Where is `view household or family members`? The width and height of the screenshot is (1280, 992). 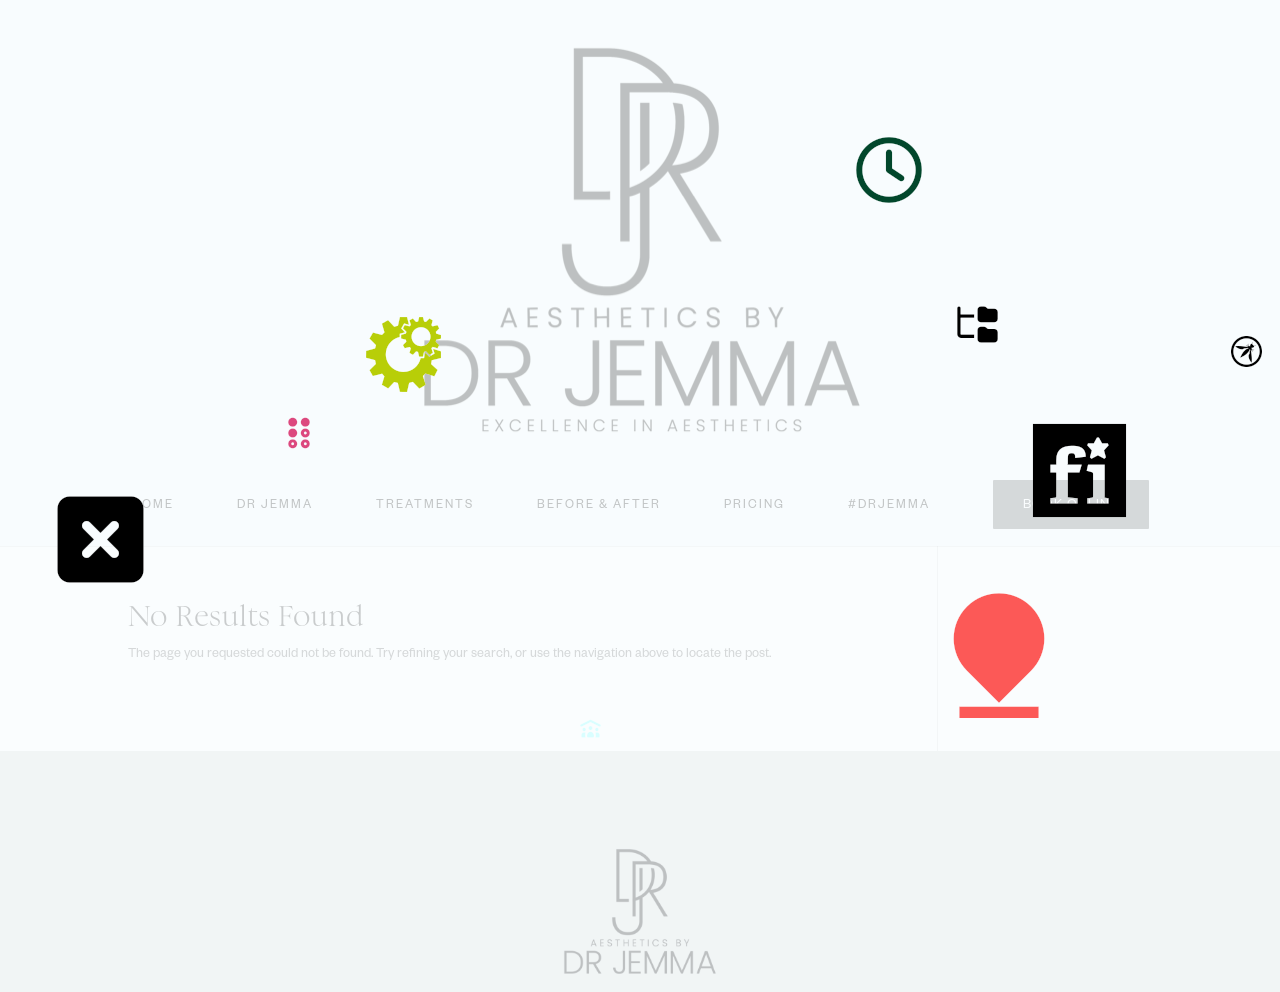
view household or family members is located at coordinates (590, 729).